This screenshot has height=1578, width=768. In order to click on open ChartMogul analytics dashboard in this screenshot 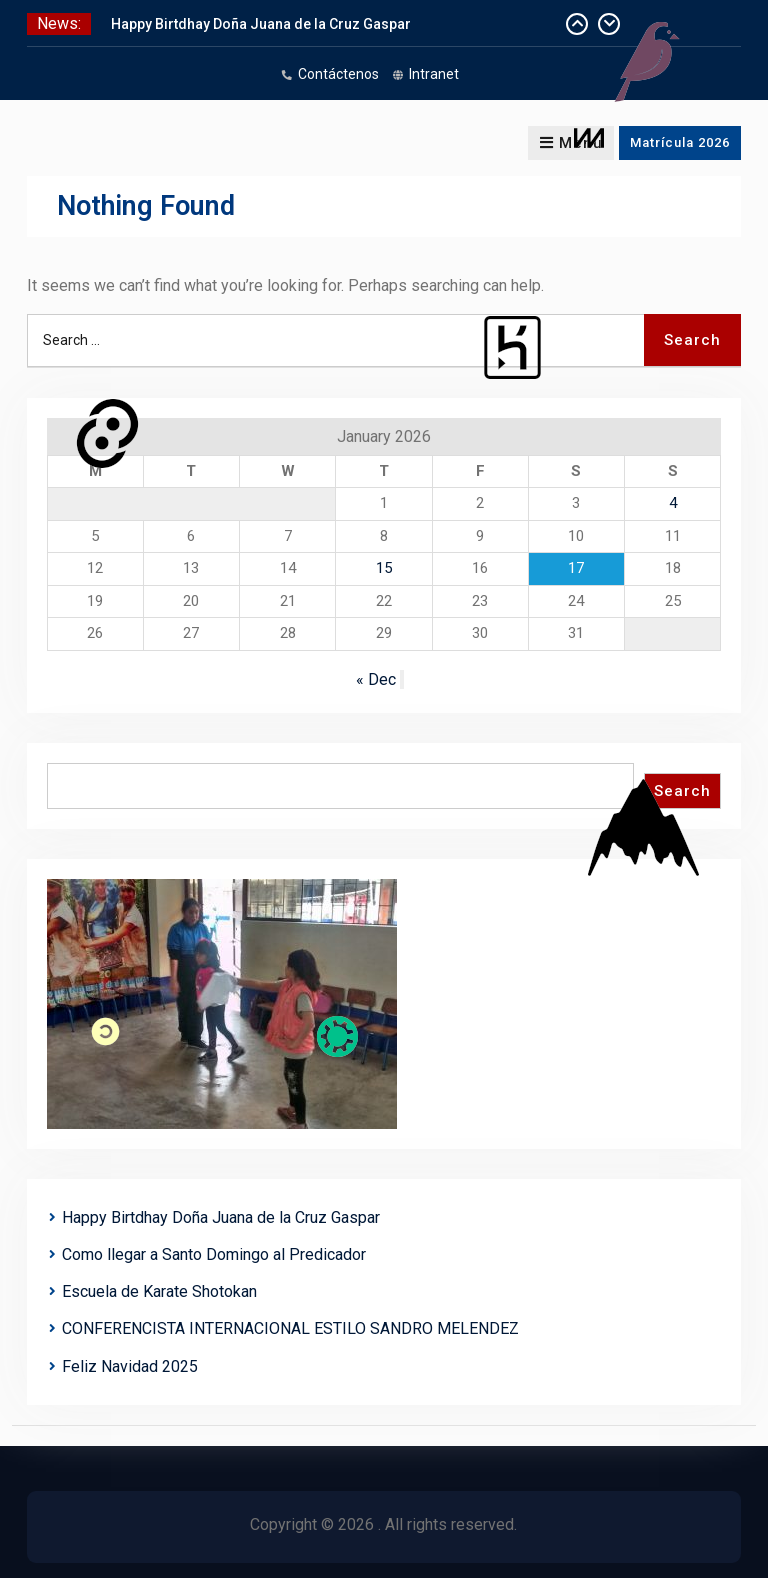, I will do `click(589, 138)`.